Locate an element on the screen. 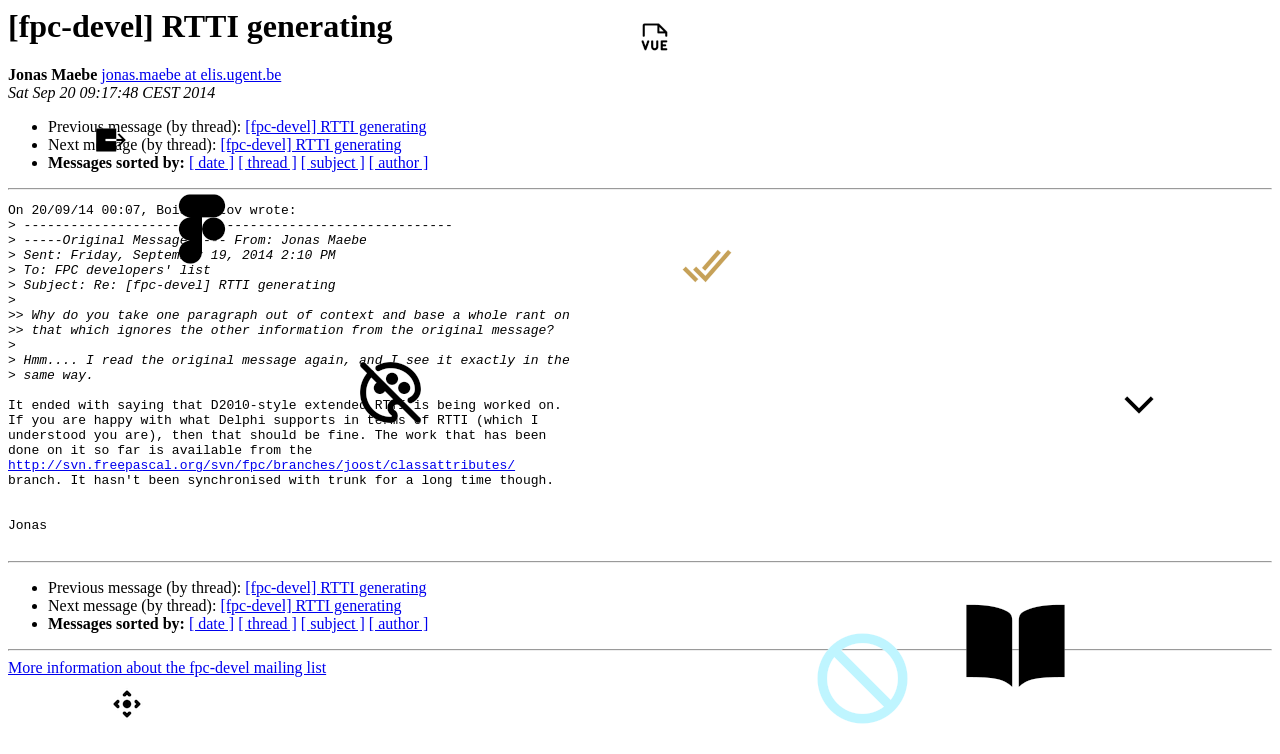 This screenshot has height=754, width=1280. vue.js component or project file is located at coordinates (655, 38).